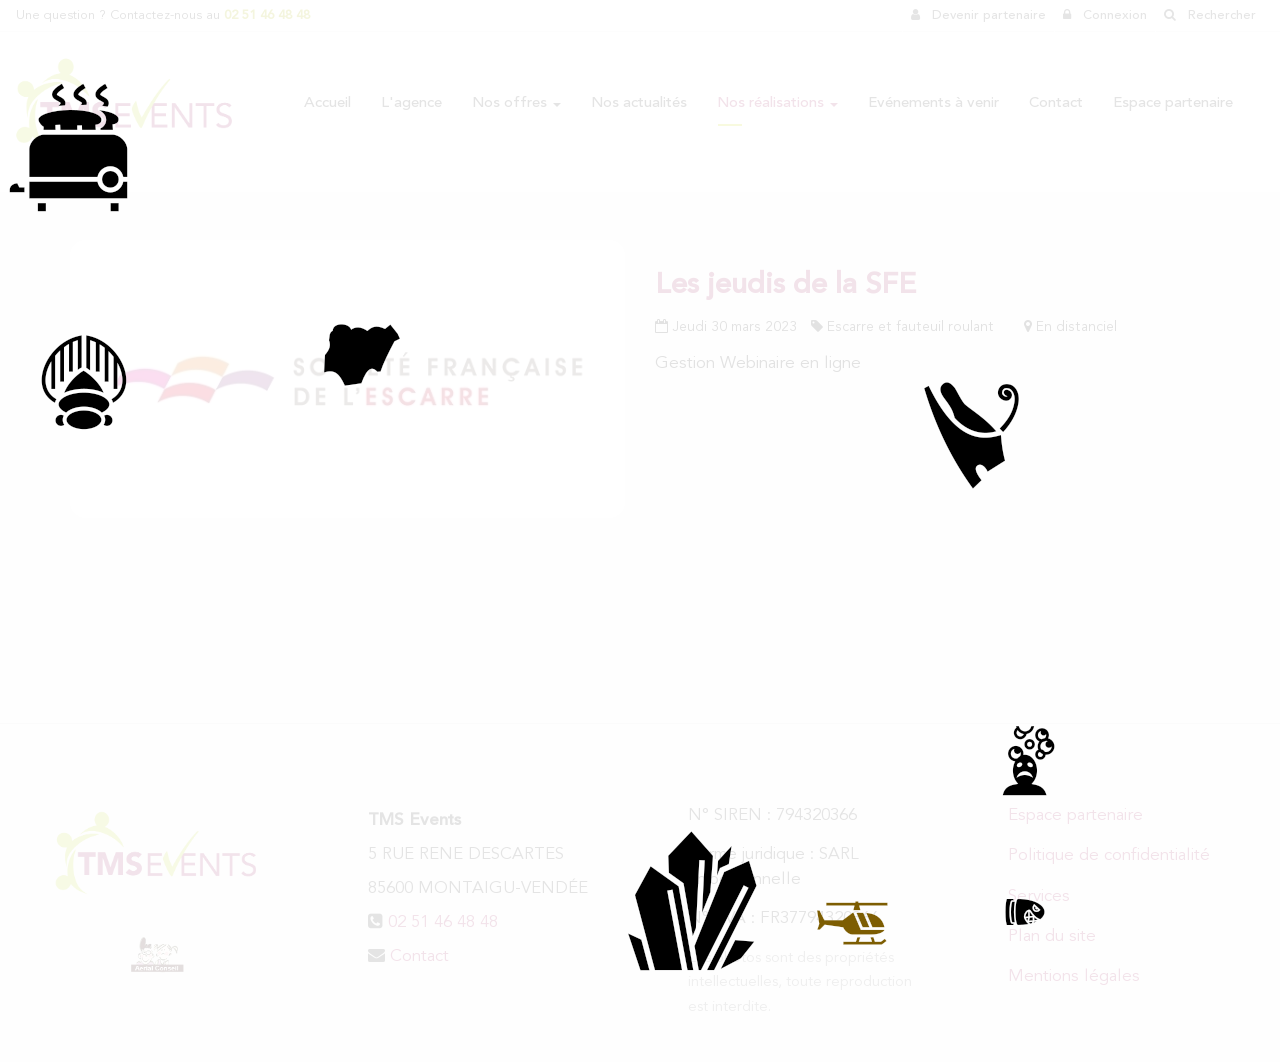 The width and height of the screenshot is (1280, 1062). What do you see at coordinates (1025, 912) in the screenshot?
I see `bullet bill character from mario games` at bounding box center [1025, 912].